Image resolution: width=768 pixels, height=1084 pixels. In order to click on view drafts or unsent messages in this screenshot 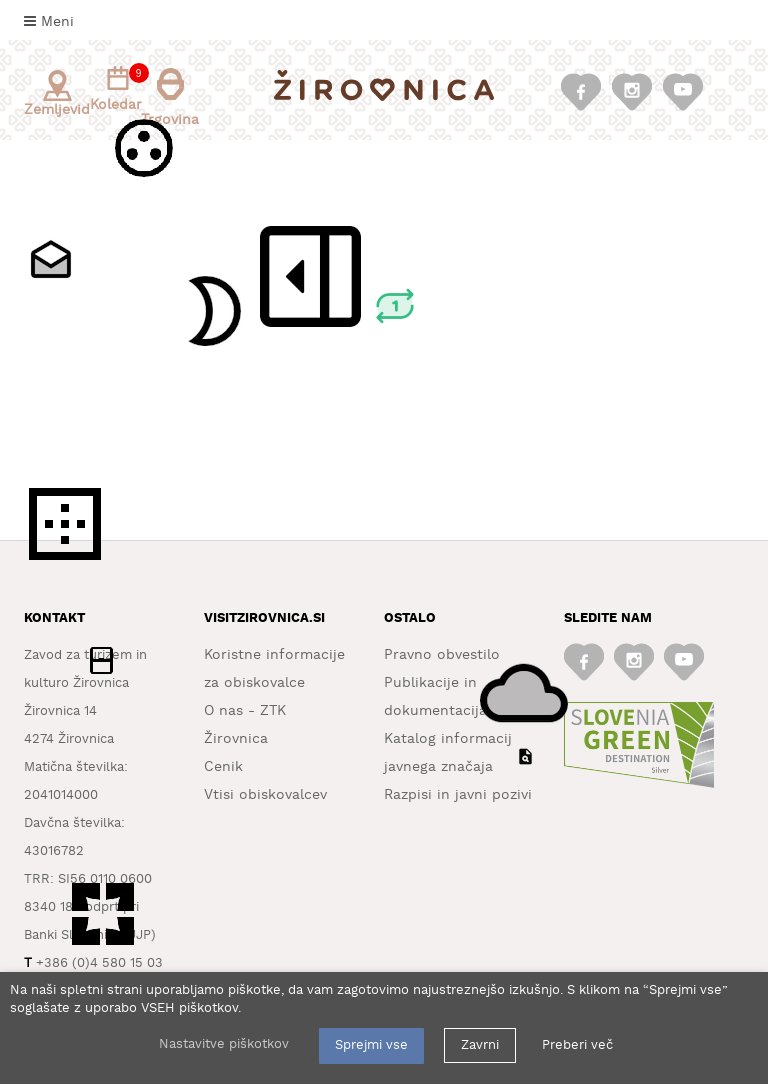, I will do `click(51, 262)`.